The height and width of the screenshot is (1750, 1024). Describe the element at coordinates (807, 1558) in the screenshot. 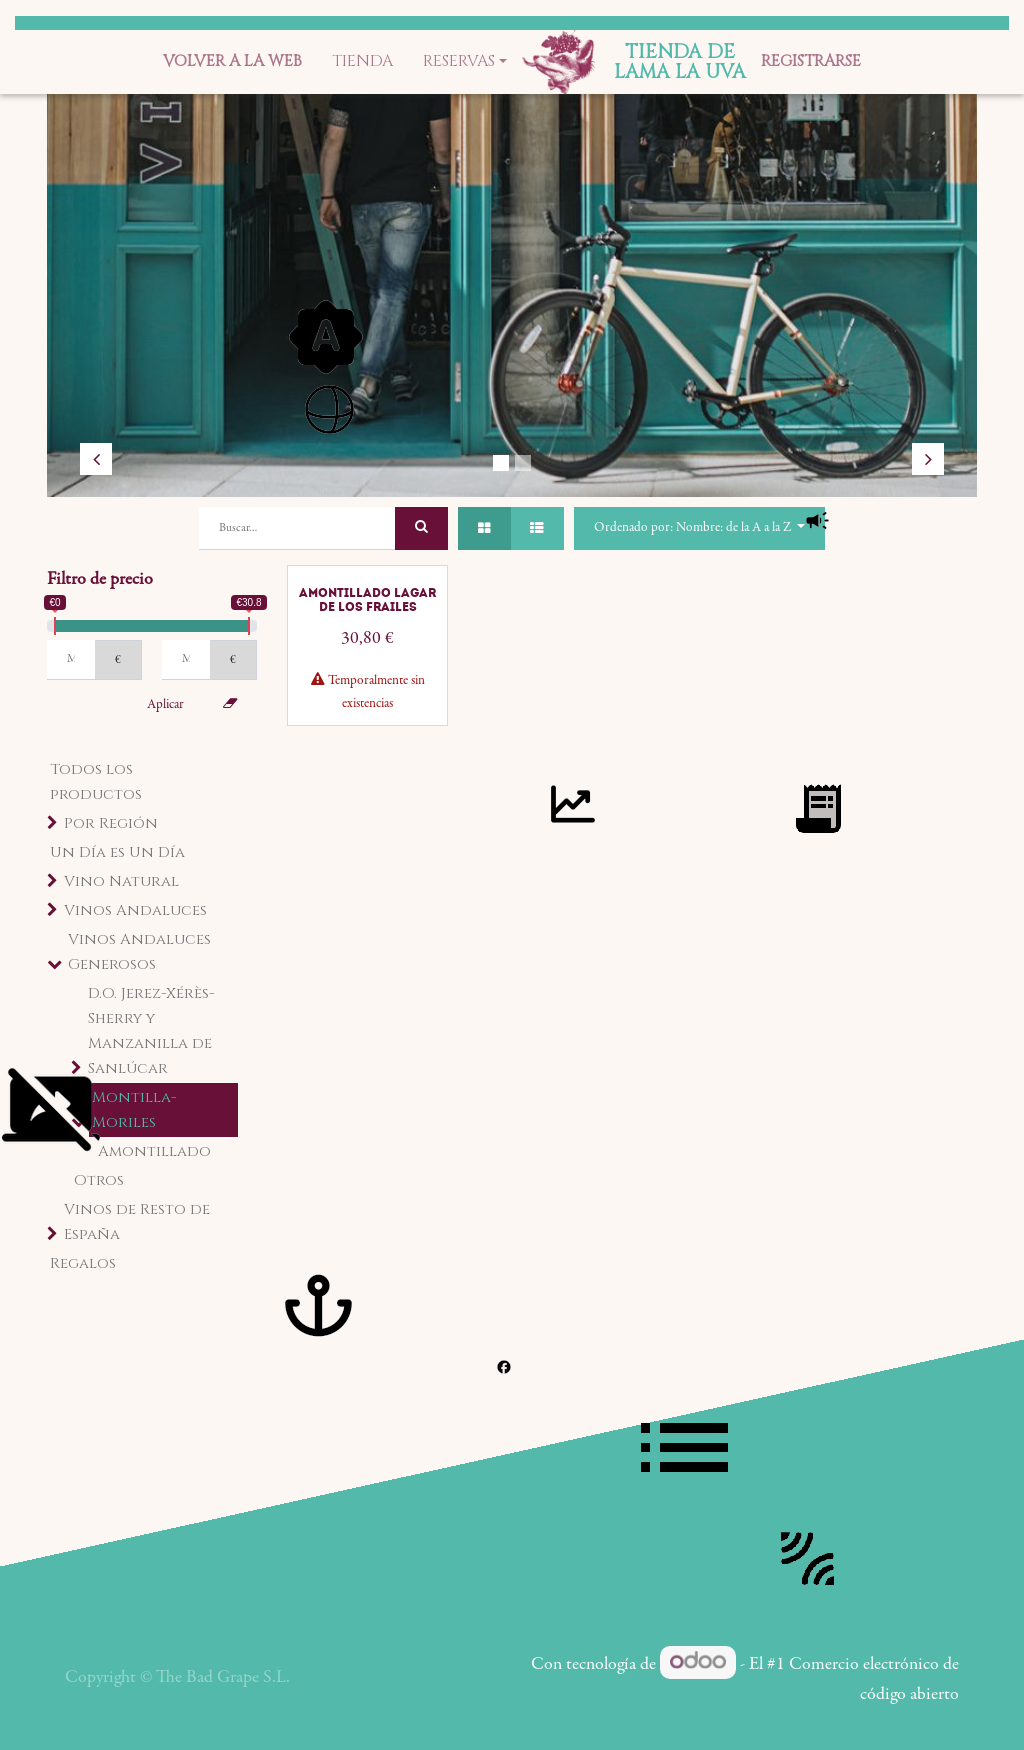

I see `enable light leak or lens flare effect` at that location.